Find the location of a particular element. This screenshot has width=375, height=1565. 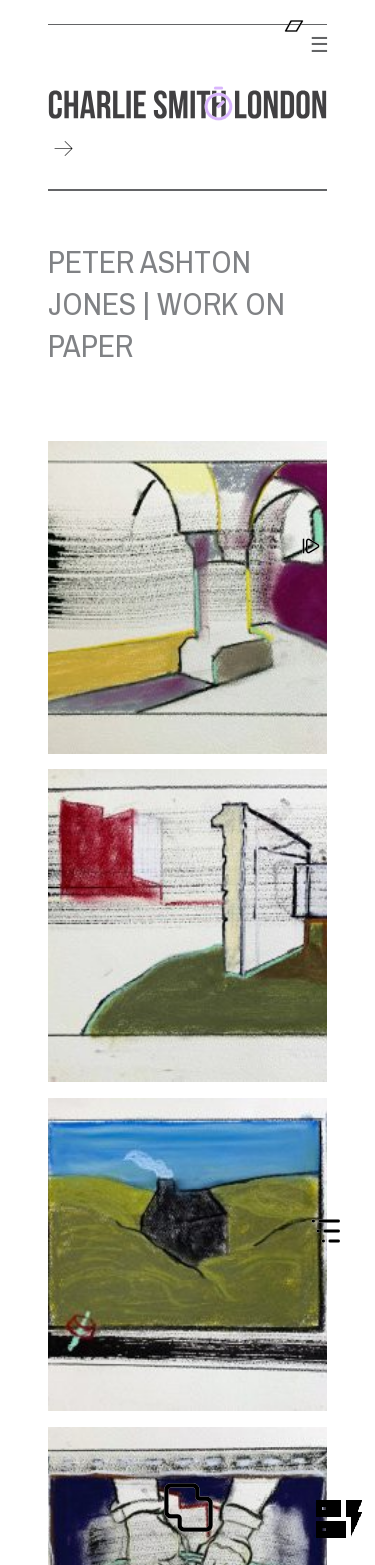

skip to the next track is located at coordinates (311, 546).